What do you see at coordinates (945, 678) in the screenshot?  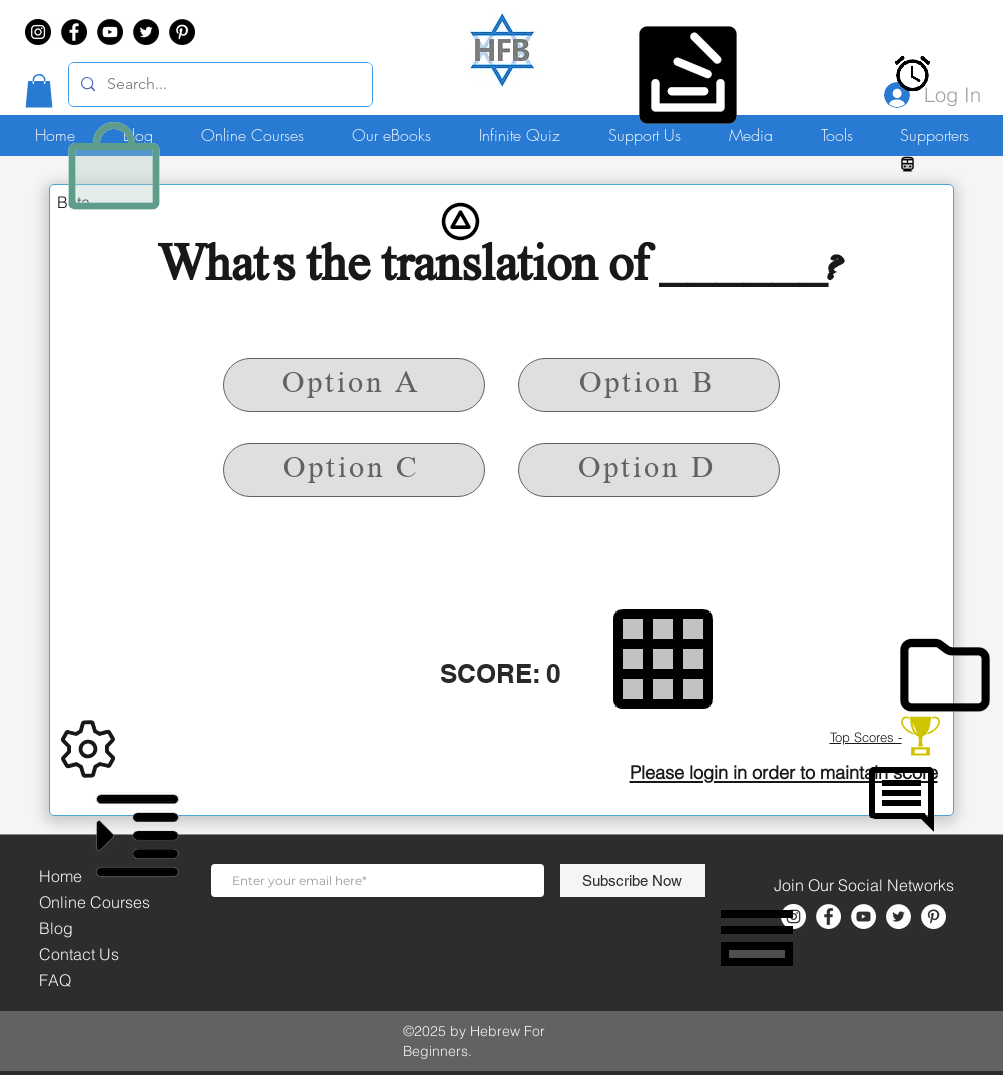 I see `open folder to view files` at bounding box center [945, 678].